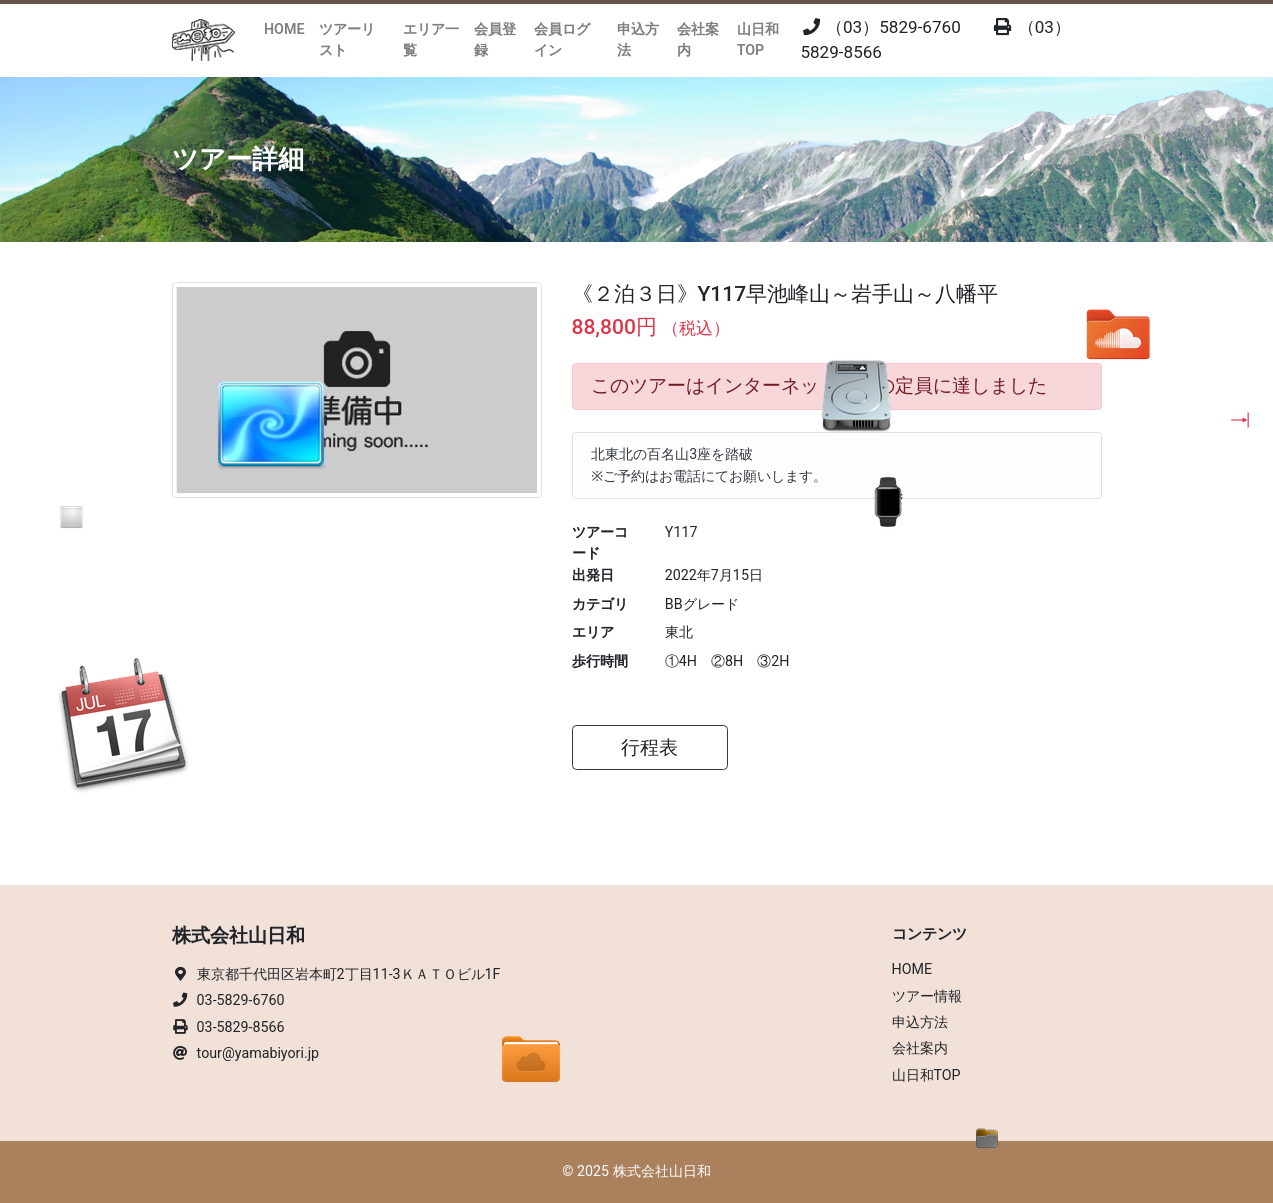  What do you see at coordinates (124, 726) in the screenshot?
I see `access calendar preferences or settings` at bounding box center [124, 726].